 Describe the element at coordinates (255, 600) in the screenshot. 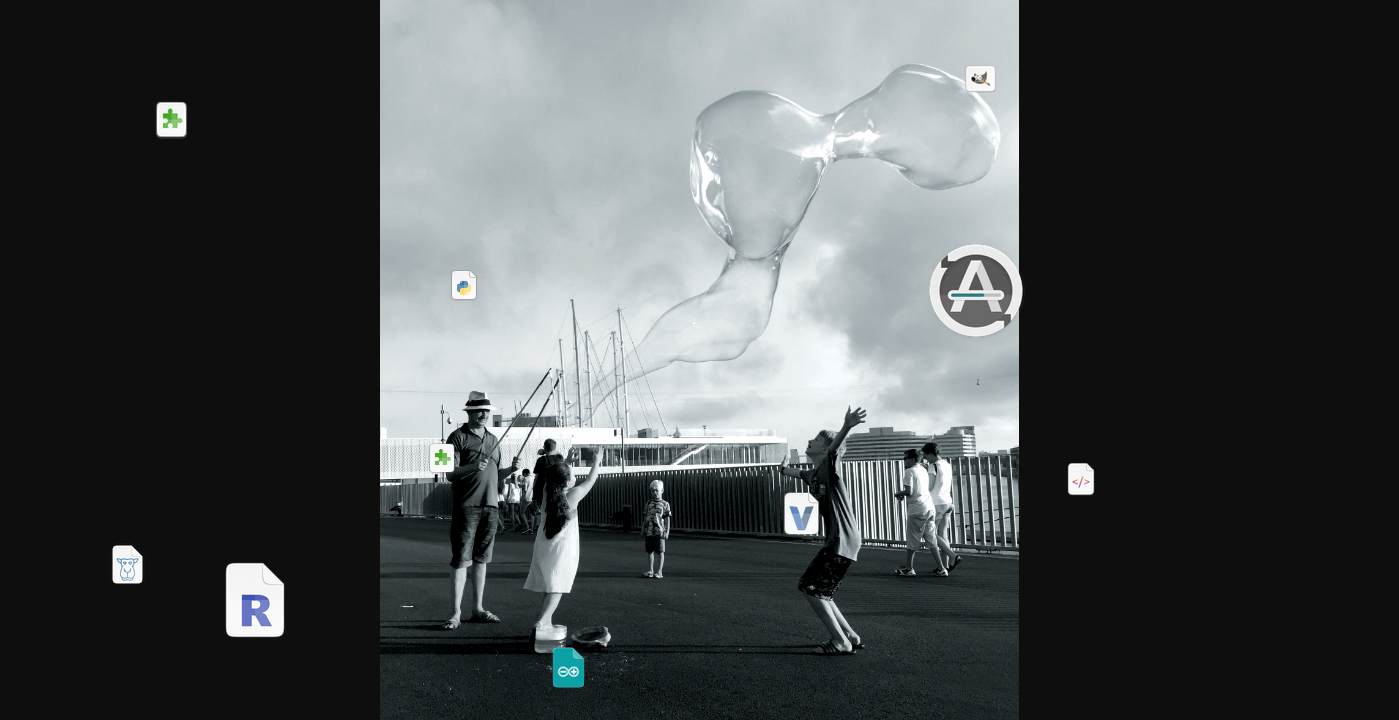

I see `an R programming language source file` at that location.